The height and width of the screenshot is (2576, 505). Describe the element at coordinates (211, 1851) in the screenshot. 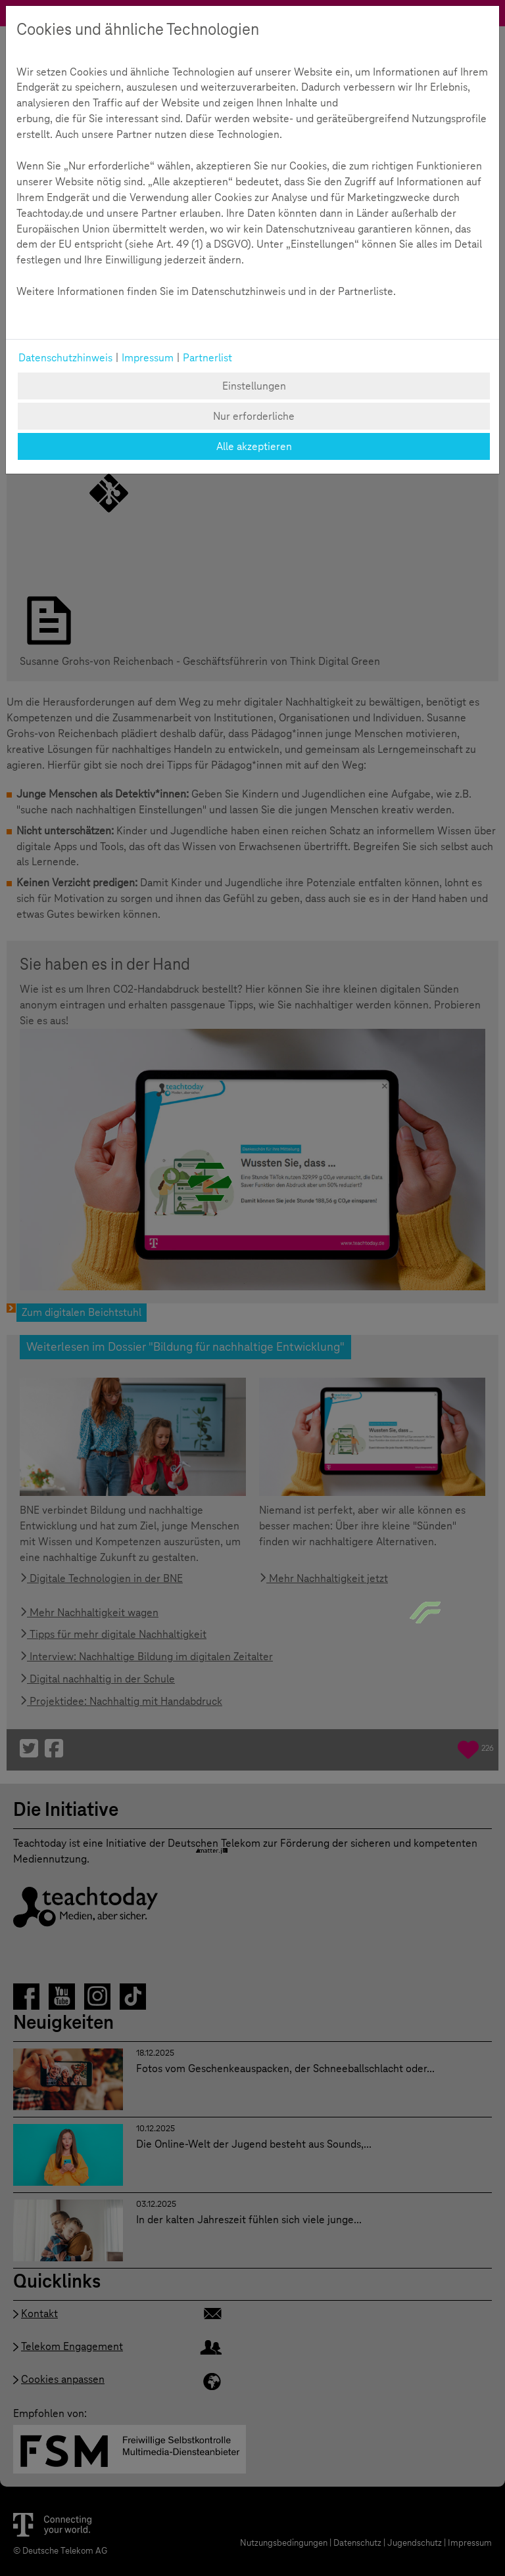

I see `matter.js physics engine library logo` at that location.